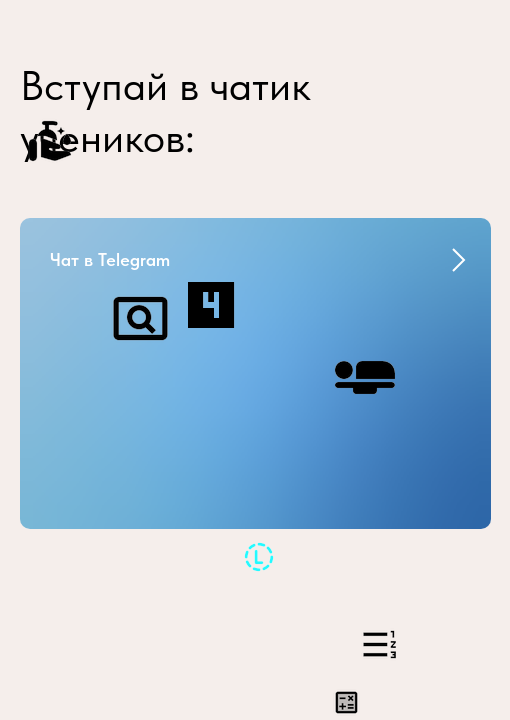 The height and width of the screenshot is (720, 510). Describe the element at coordinates (365, 376) in the screenshot. I see `indicates flat-bed seat available on flight` at that location.